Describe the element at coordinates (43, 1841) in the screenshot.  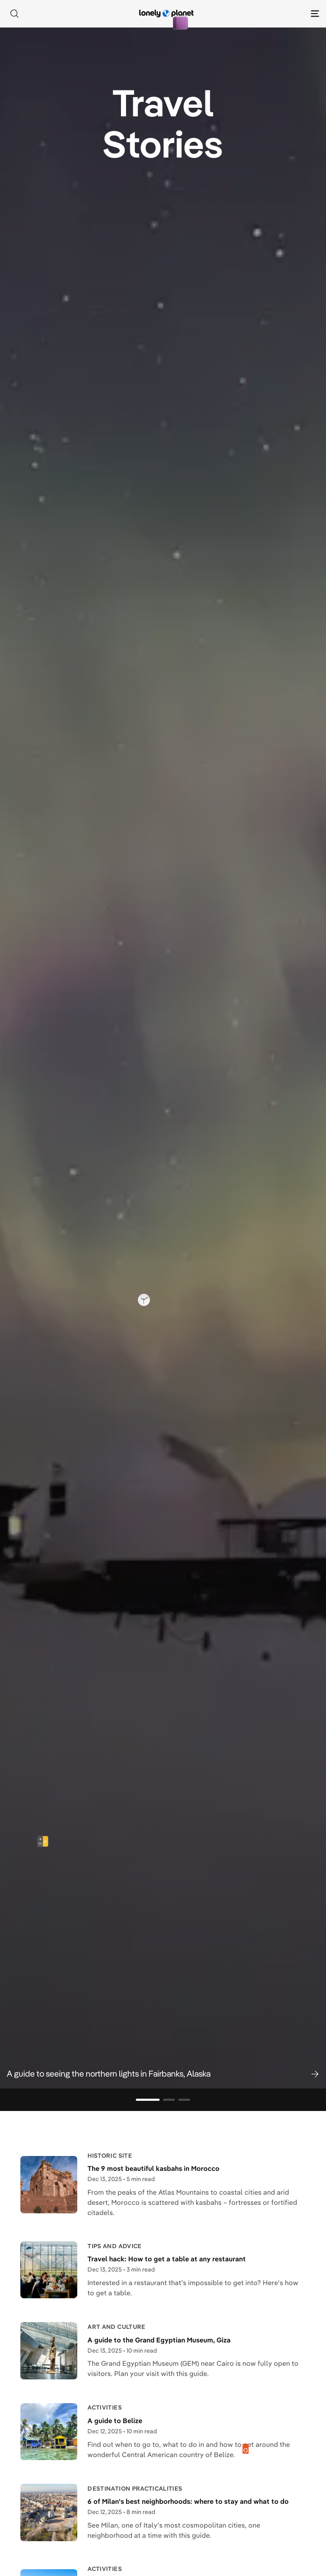
I see `open the calculator app` at that location.